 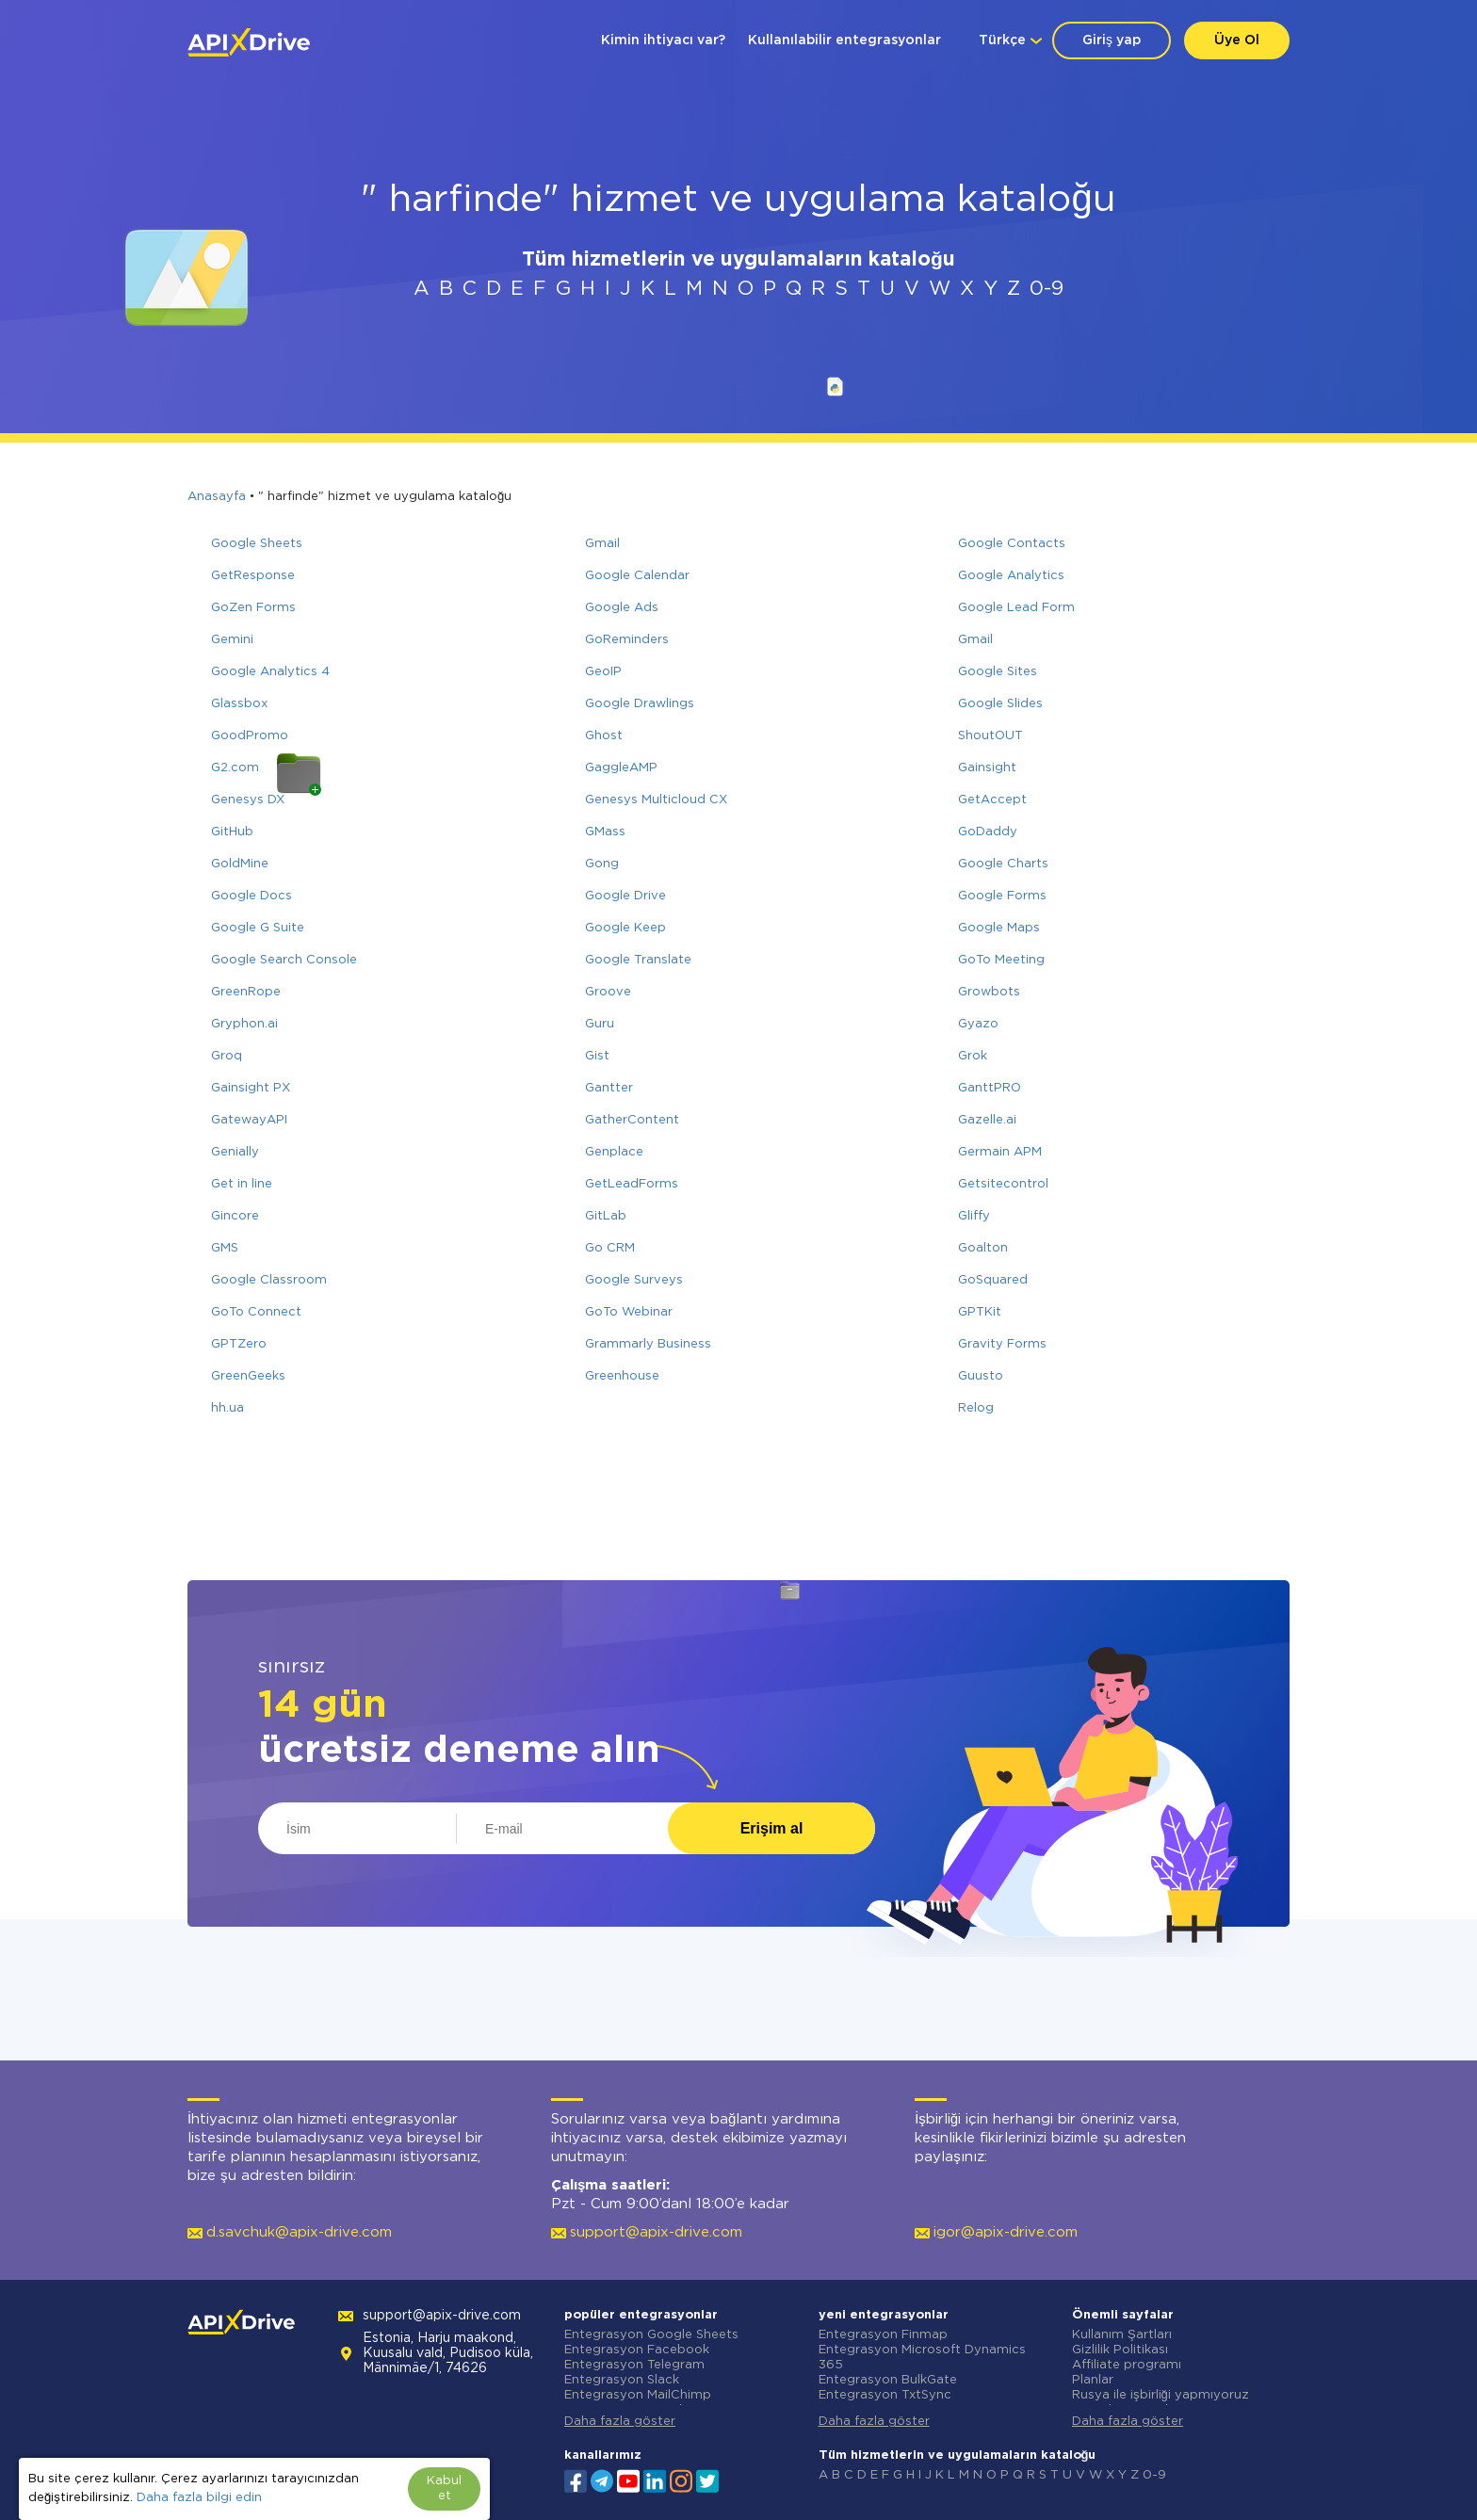 I want to click on open the nautilus file manager, so click(x=789, y=1590).